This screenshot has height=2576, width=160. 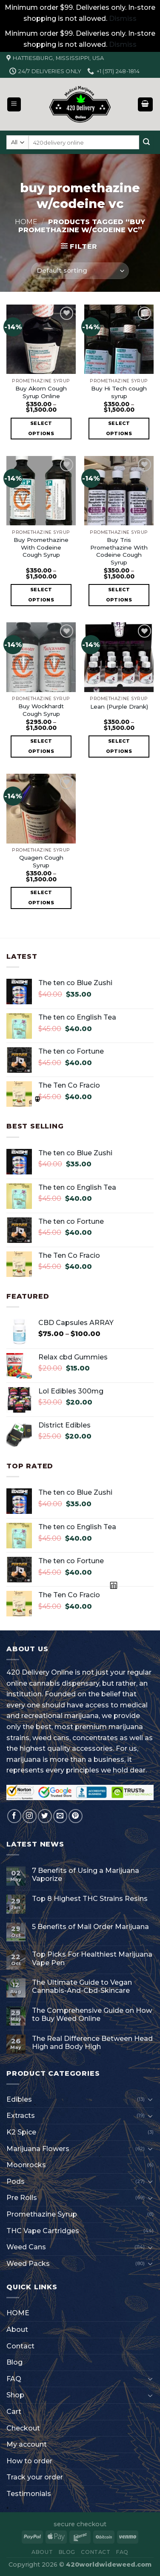 What do you see at coordinates (114, 1585) in the screenshot?
I see `indicates elevator access nearby` at bounding box center [114, 1585].